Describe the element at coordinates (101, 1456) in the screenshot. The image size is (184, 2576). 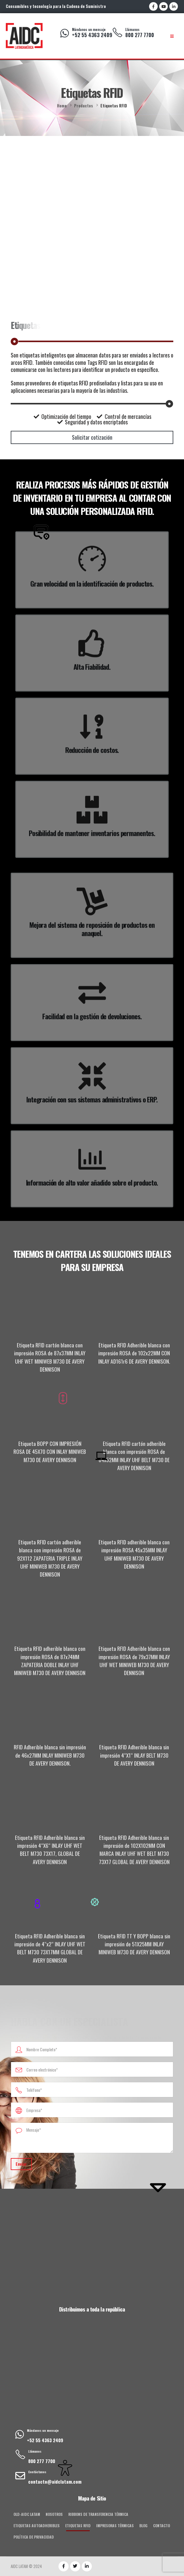
I see `switch to desktop view` at that location.